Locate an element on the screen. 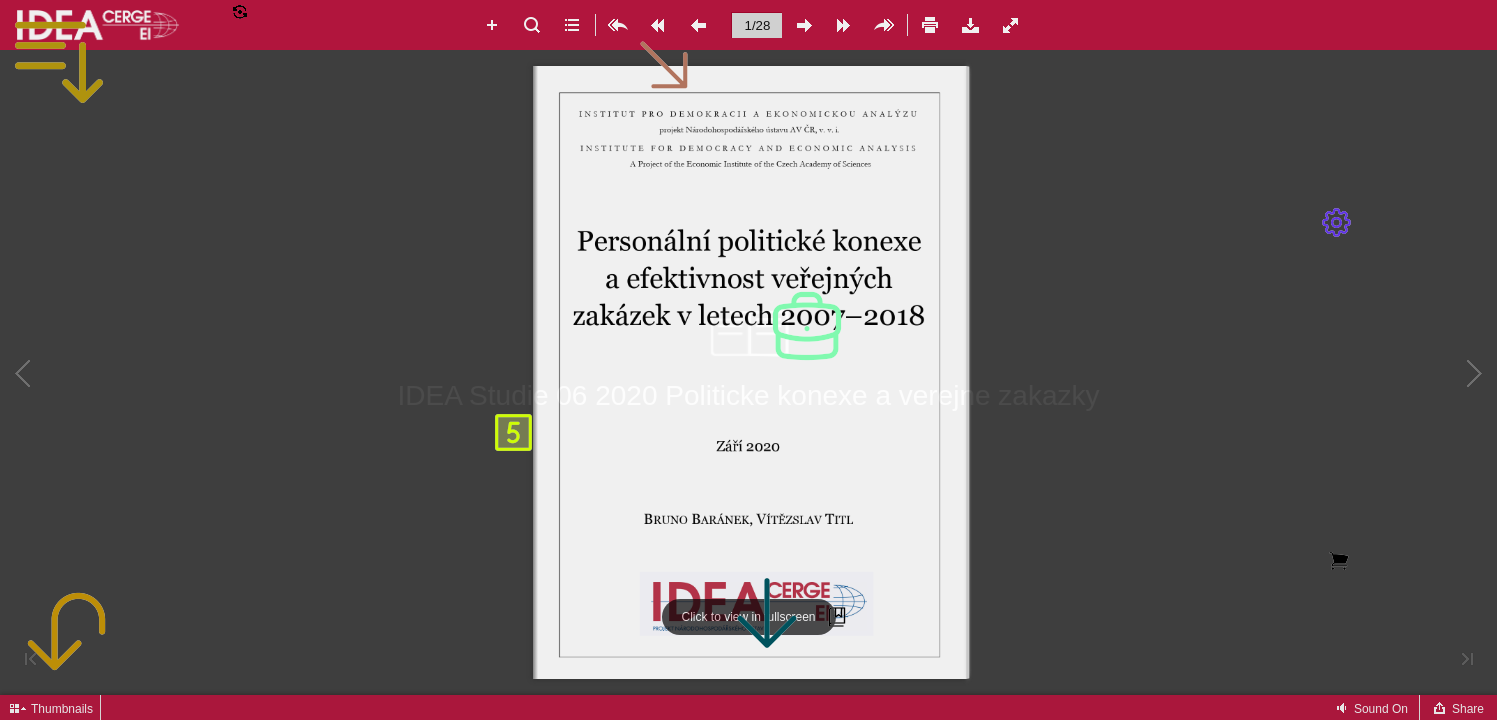 This screenshot has width=1497, height=720. sort list in descending order is located at coordinates (59, 59).